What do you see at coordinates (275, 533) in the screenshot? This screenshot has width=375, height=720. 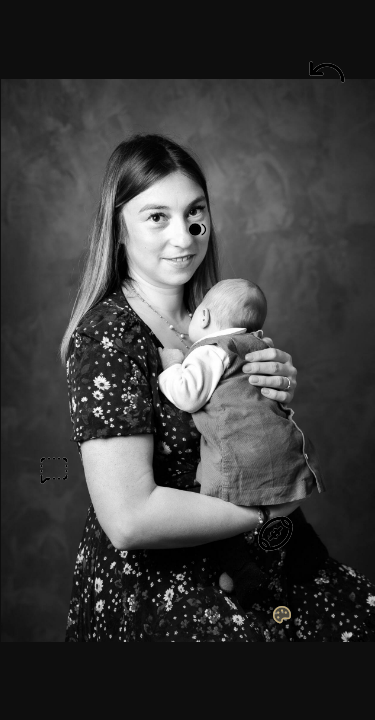 I see `access american football content or scores` at bounding box center [275, 533].